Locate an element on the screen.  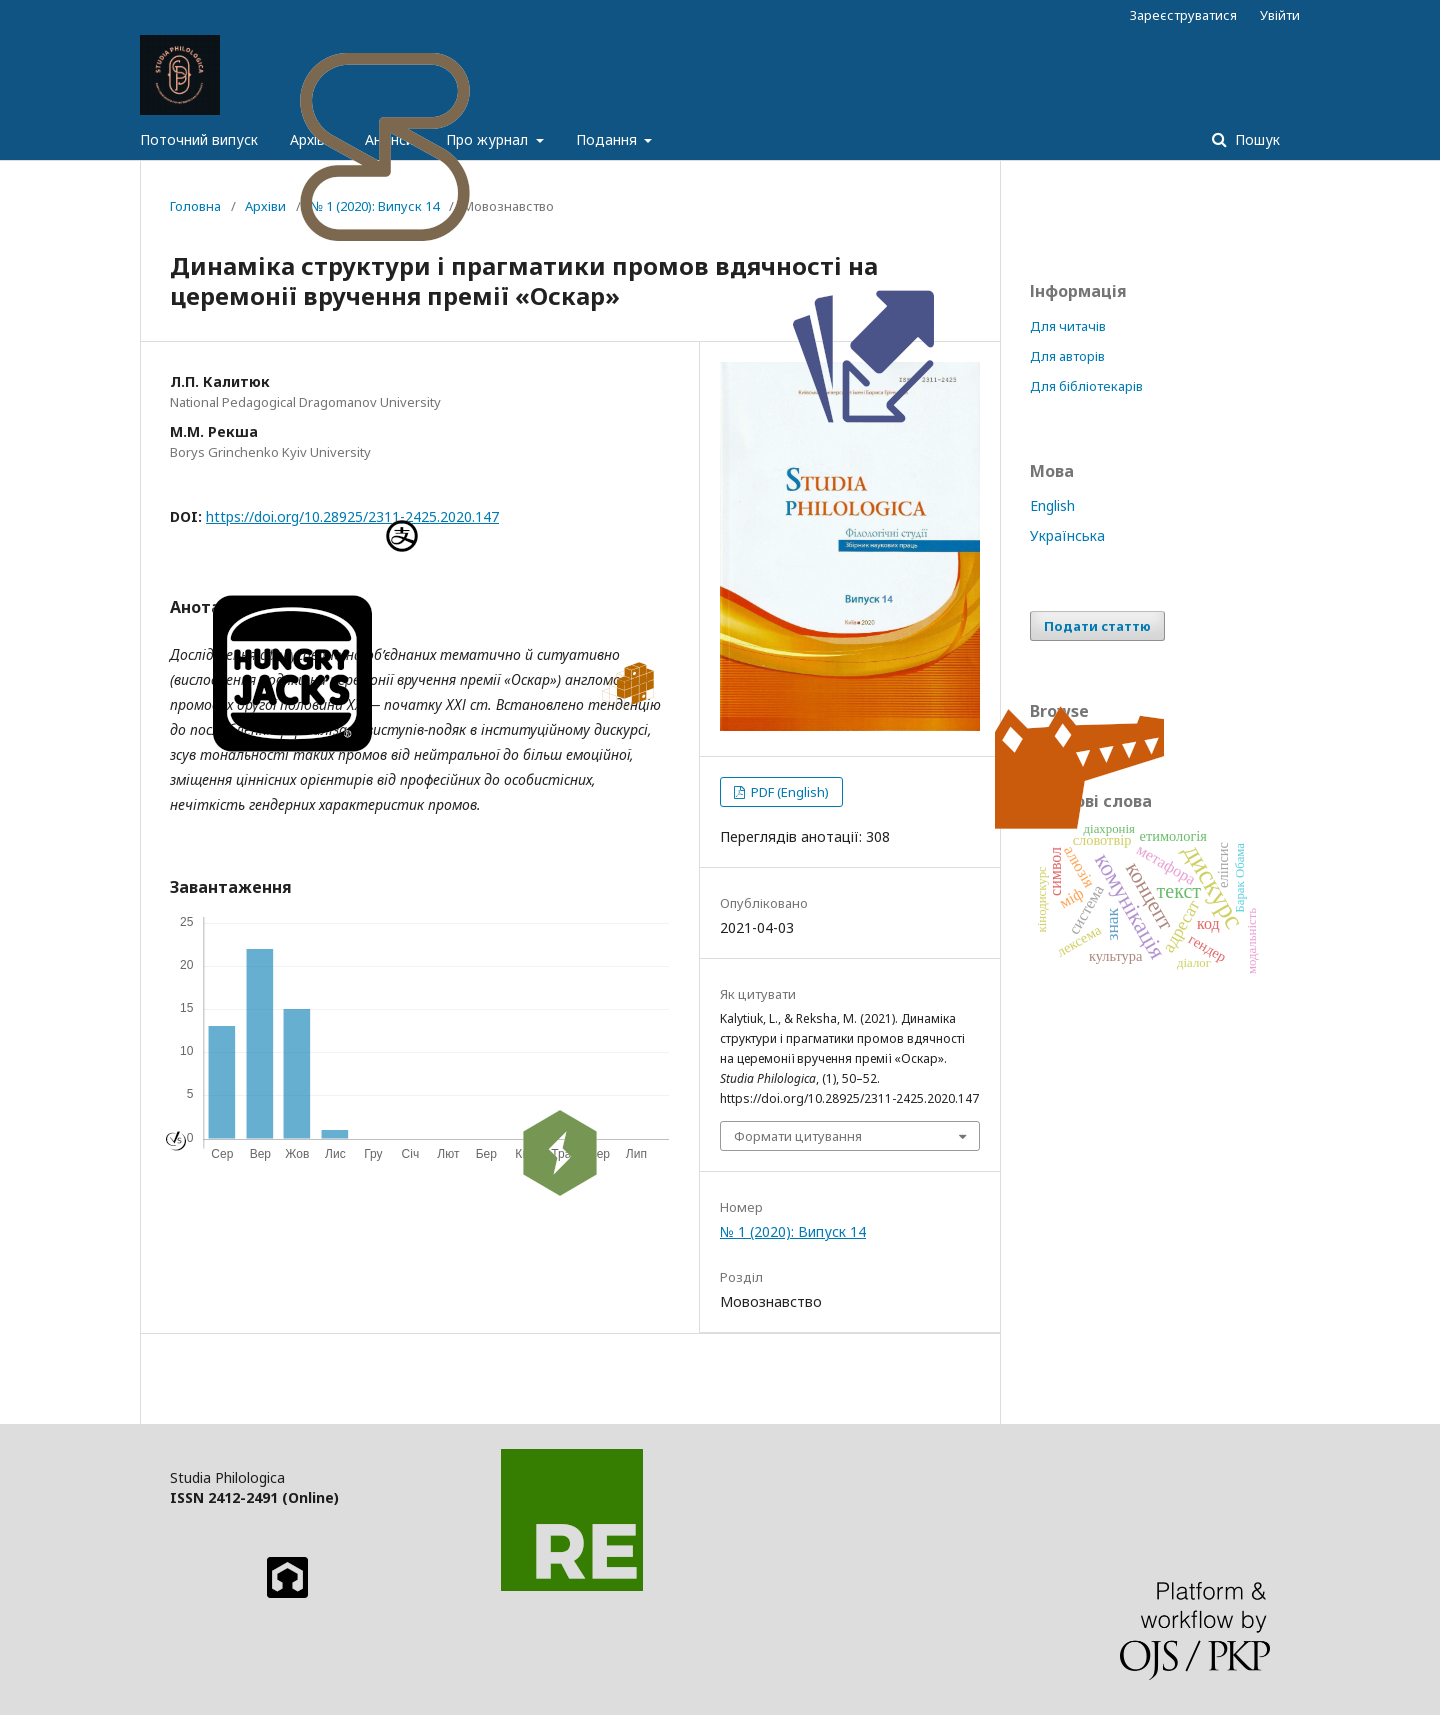
open LMMS digital audio workstation is located at coordinates (287, 1577).